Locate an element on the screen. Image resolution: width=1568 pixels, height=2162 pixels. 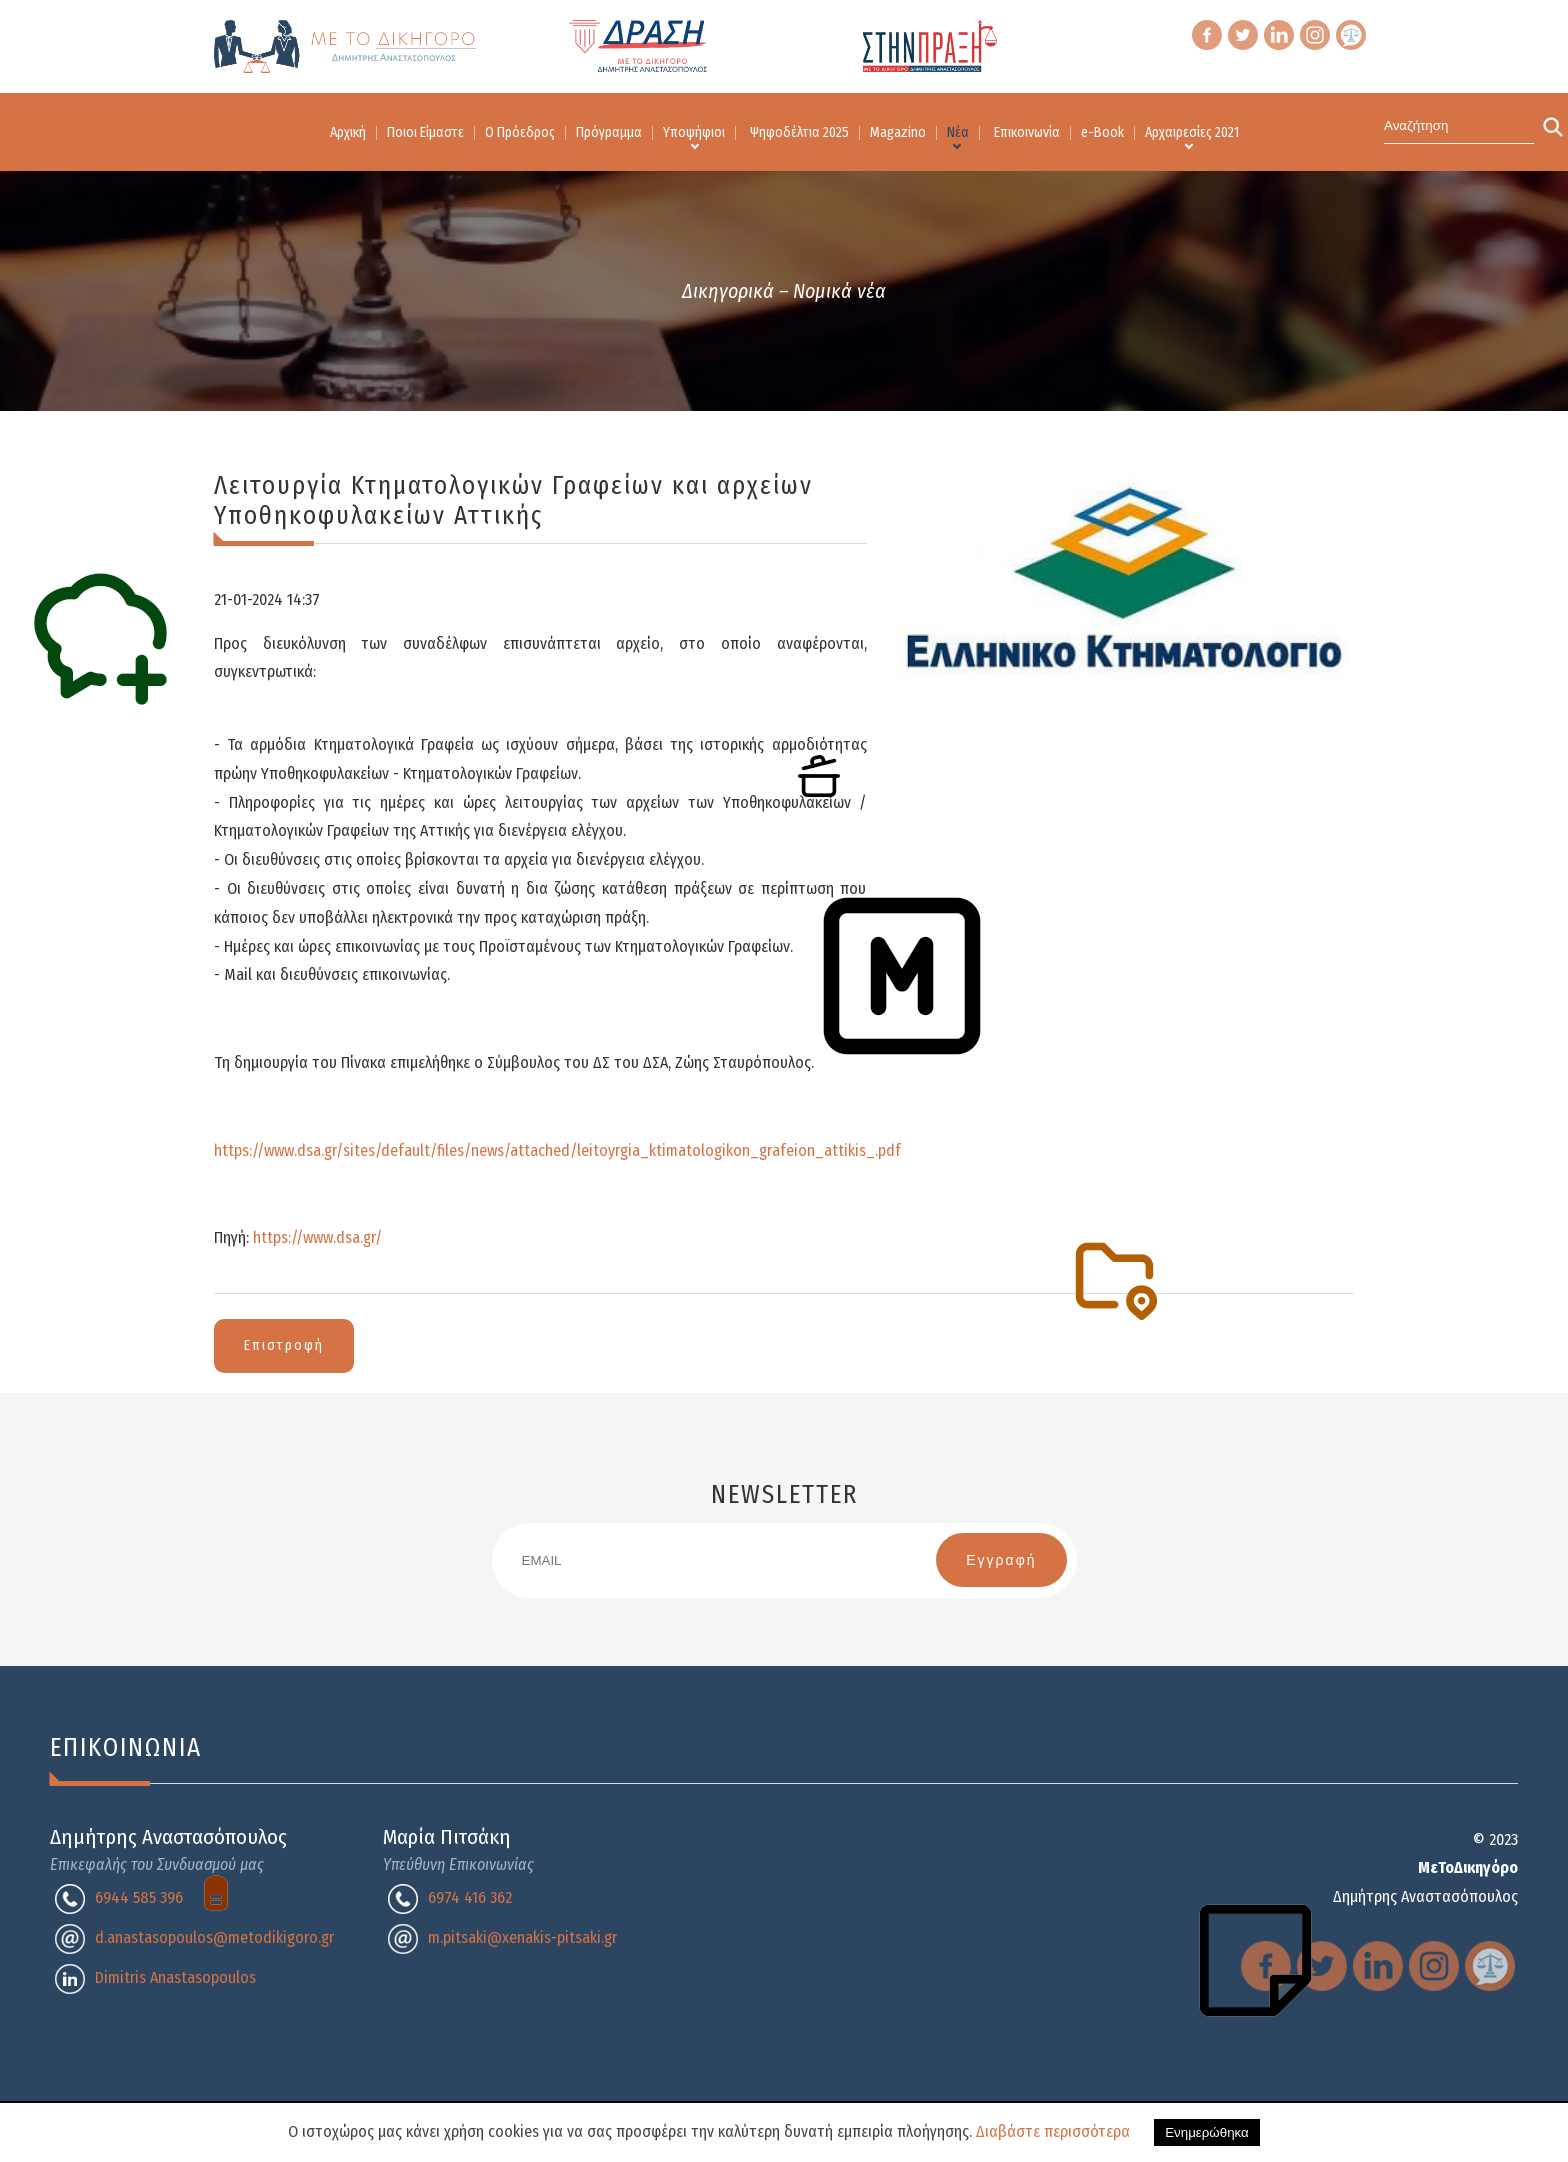
access recipes or cooking features is located at coordinates (819, 776).